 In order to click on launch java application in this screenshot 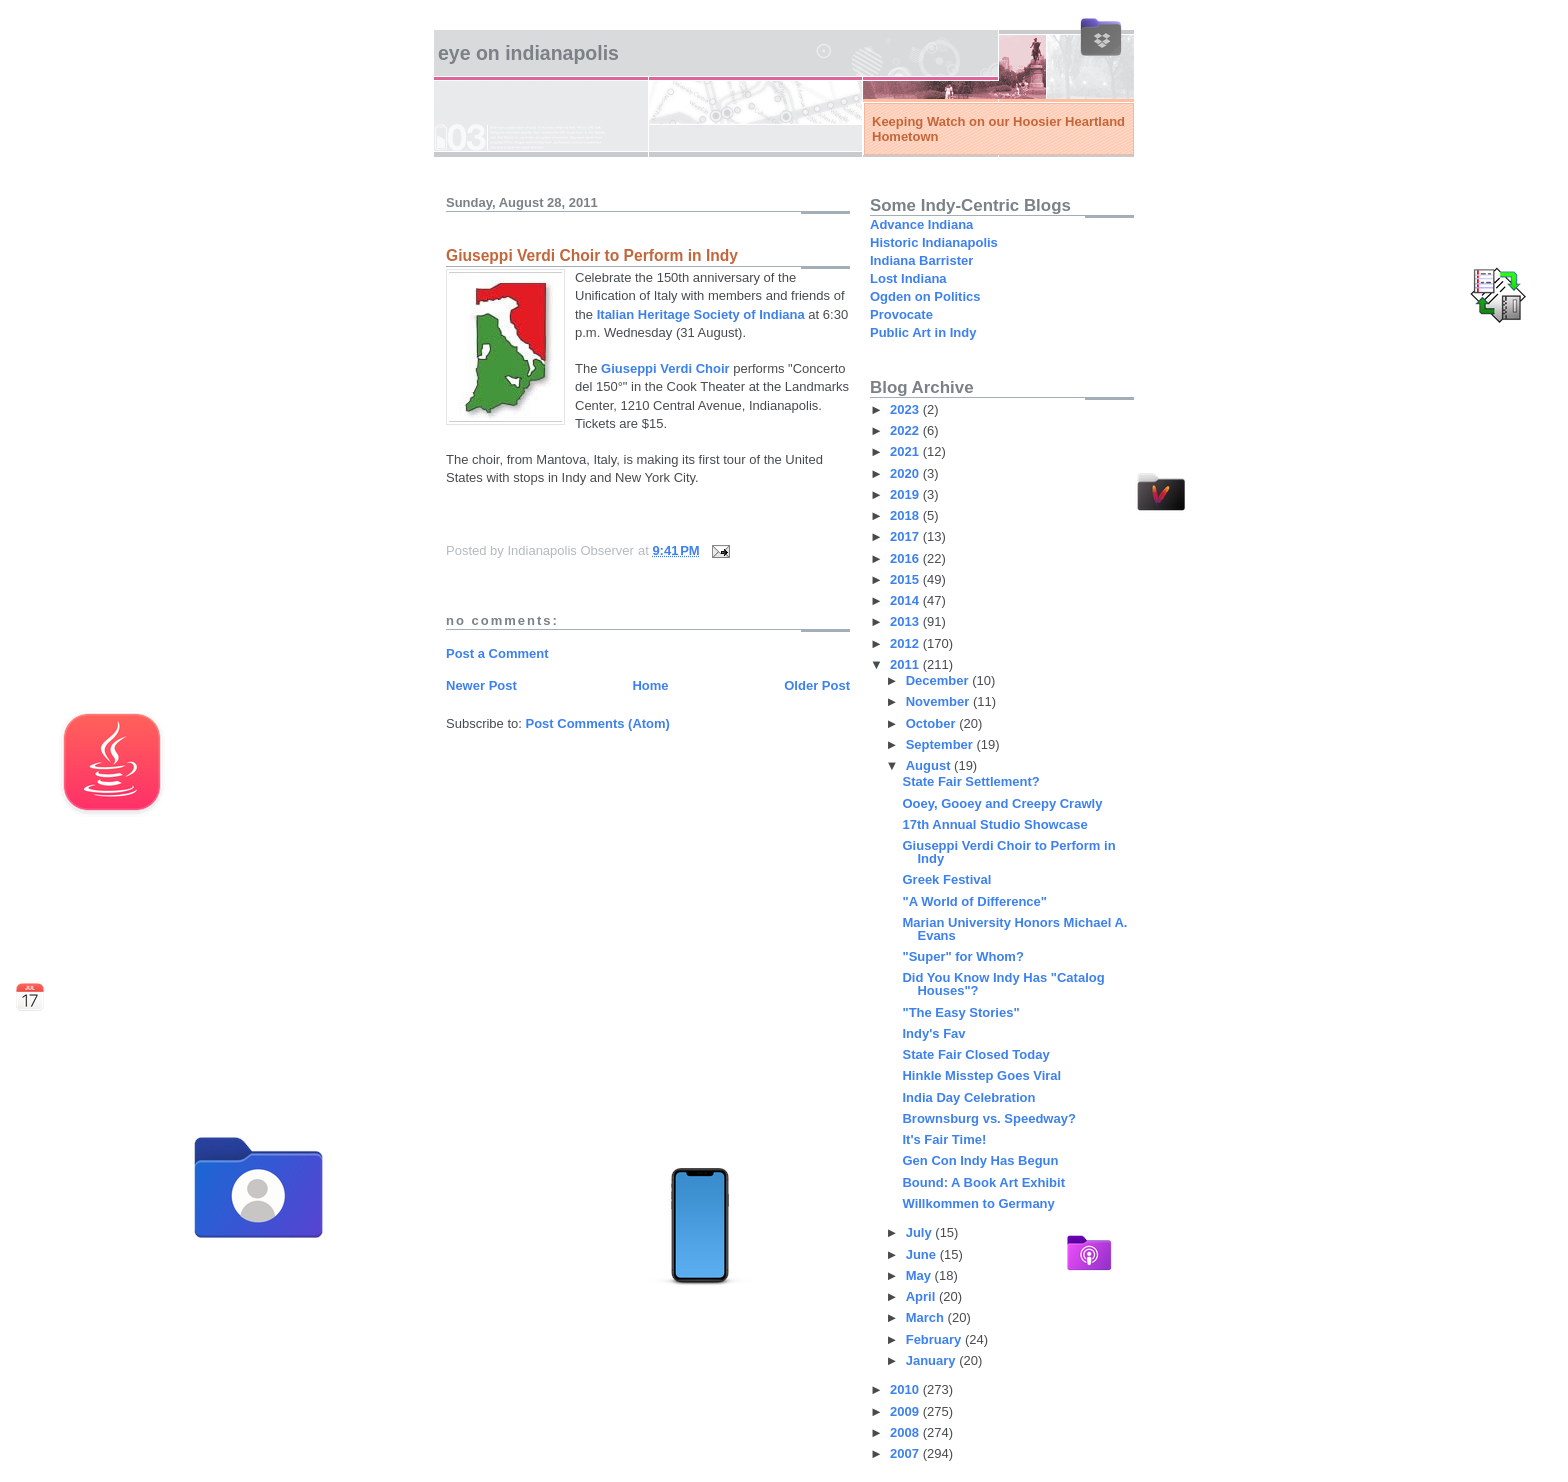, I will do `click(112, 762)`.